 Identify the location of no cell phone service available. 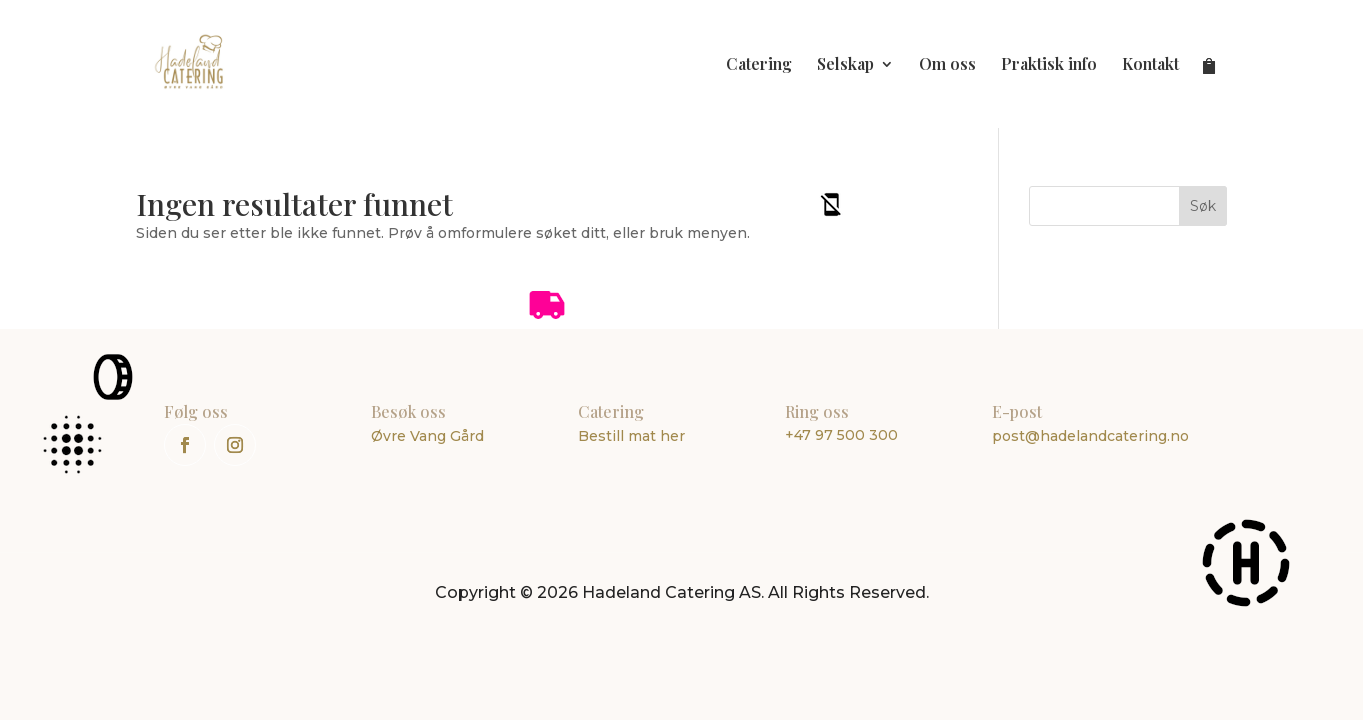
(831, 204).